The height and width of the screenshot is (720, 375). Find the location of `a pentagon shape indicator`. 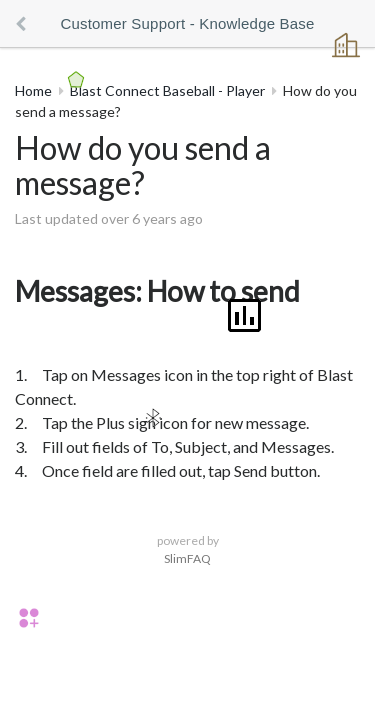

a pentagon shape indicator is located at coordinates (76, 80).